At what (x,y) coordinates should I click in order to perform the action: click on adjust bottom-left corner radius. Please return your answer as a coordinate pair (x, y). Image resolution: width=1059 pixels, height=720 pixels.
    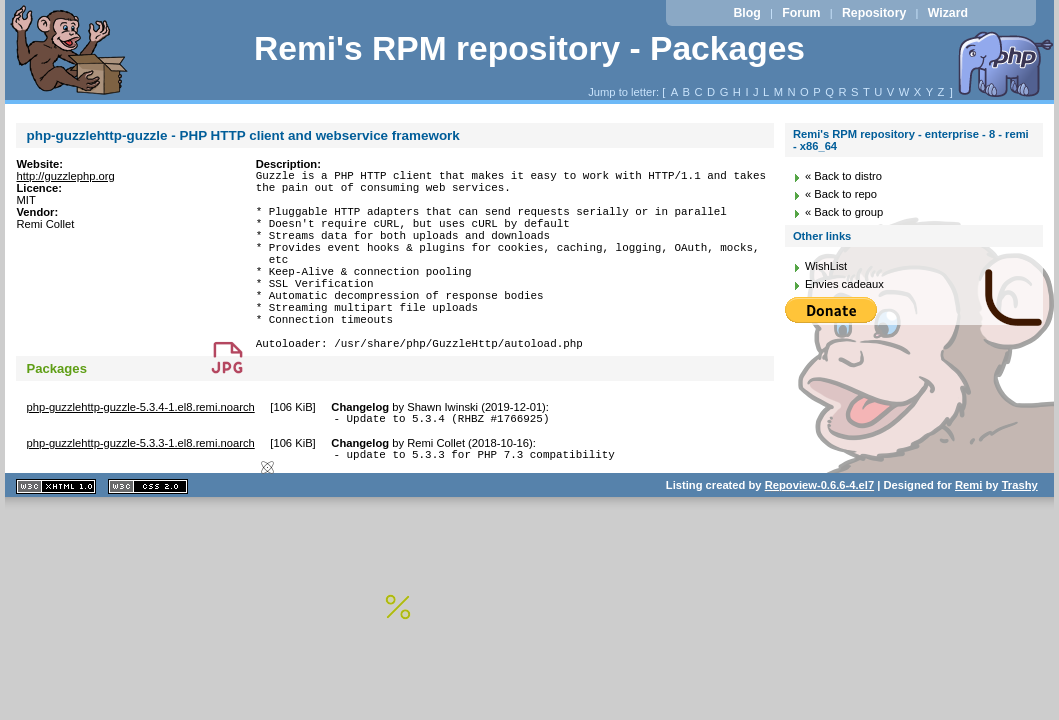
    Looking at the image, I should click on (1013, 297).